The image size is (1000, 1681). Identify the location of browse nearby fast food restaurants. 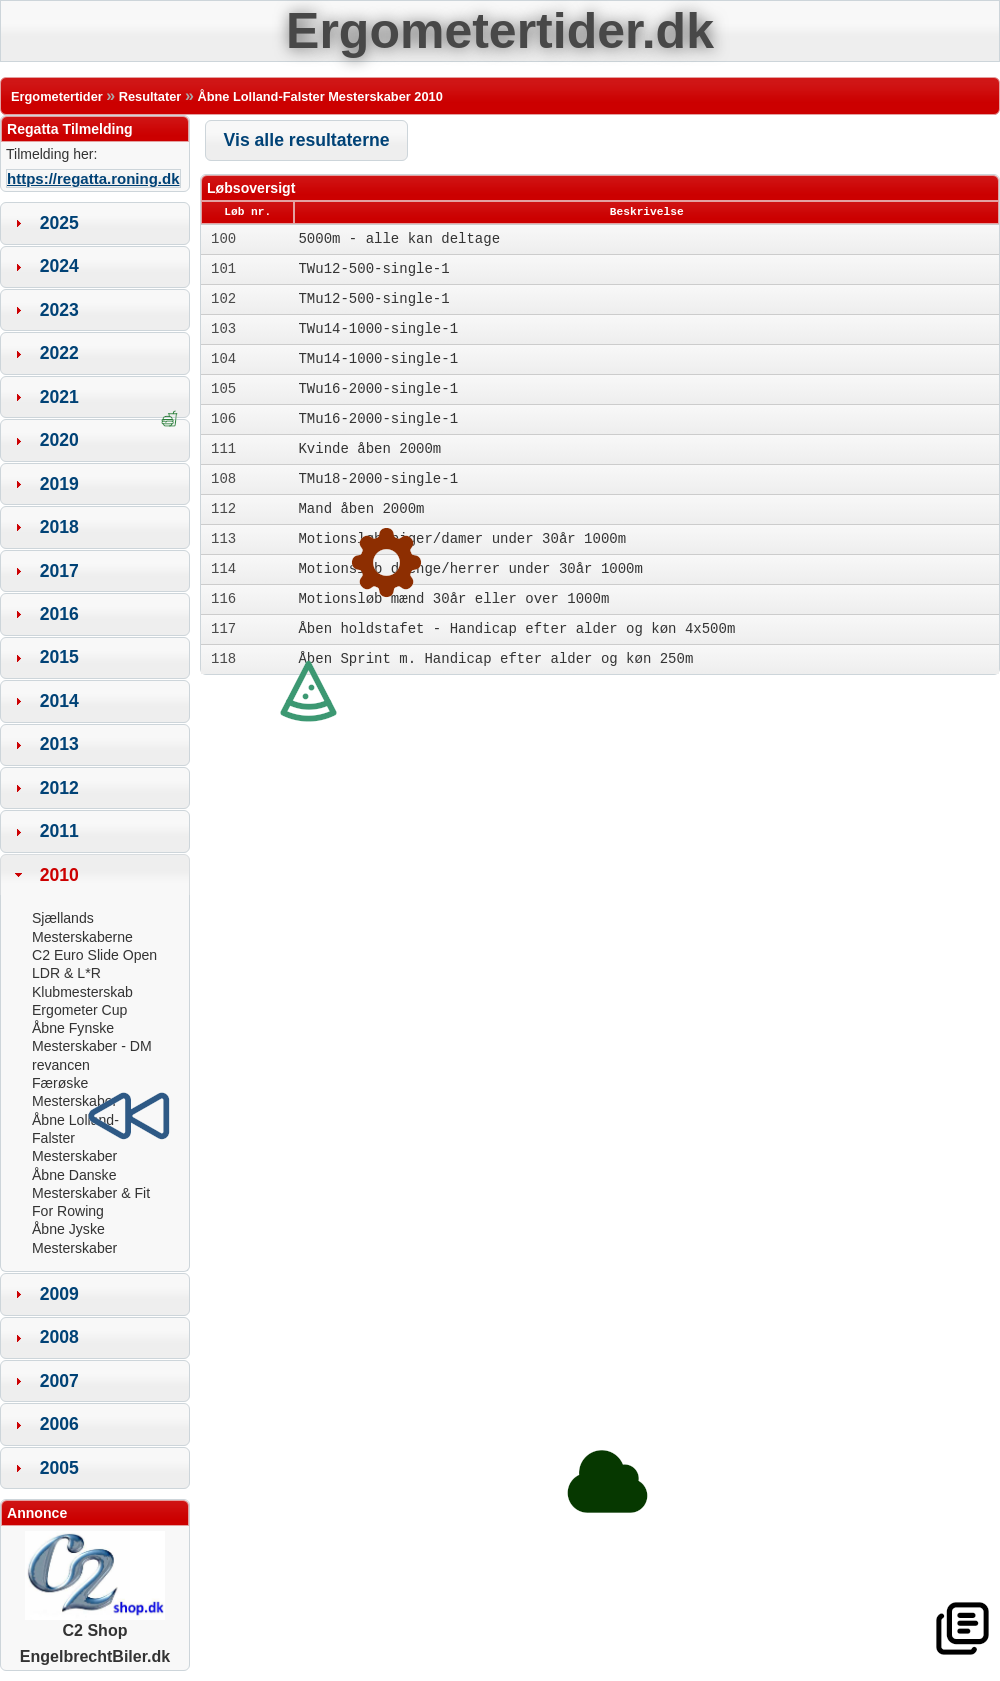
(169, 418).